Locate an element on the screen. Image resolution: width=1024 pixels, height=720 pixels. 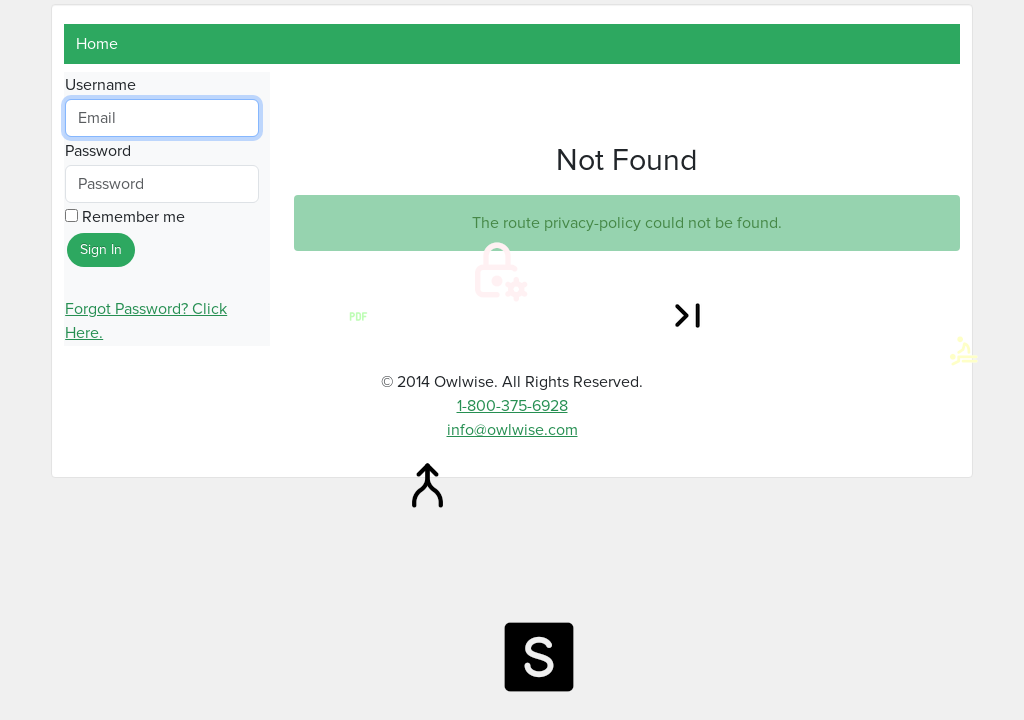
go to the last page is located at coordinates (687, 315).